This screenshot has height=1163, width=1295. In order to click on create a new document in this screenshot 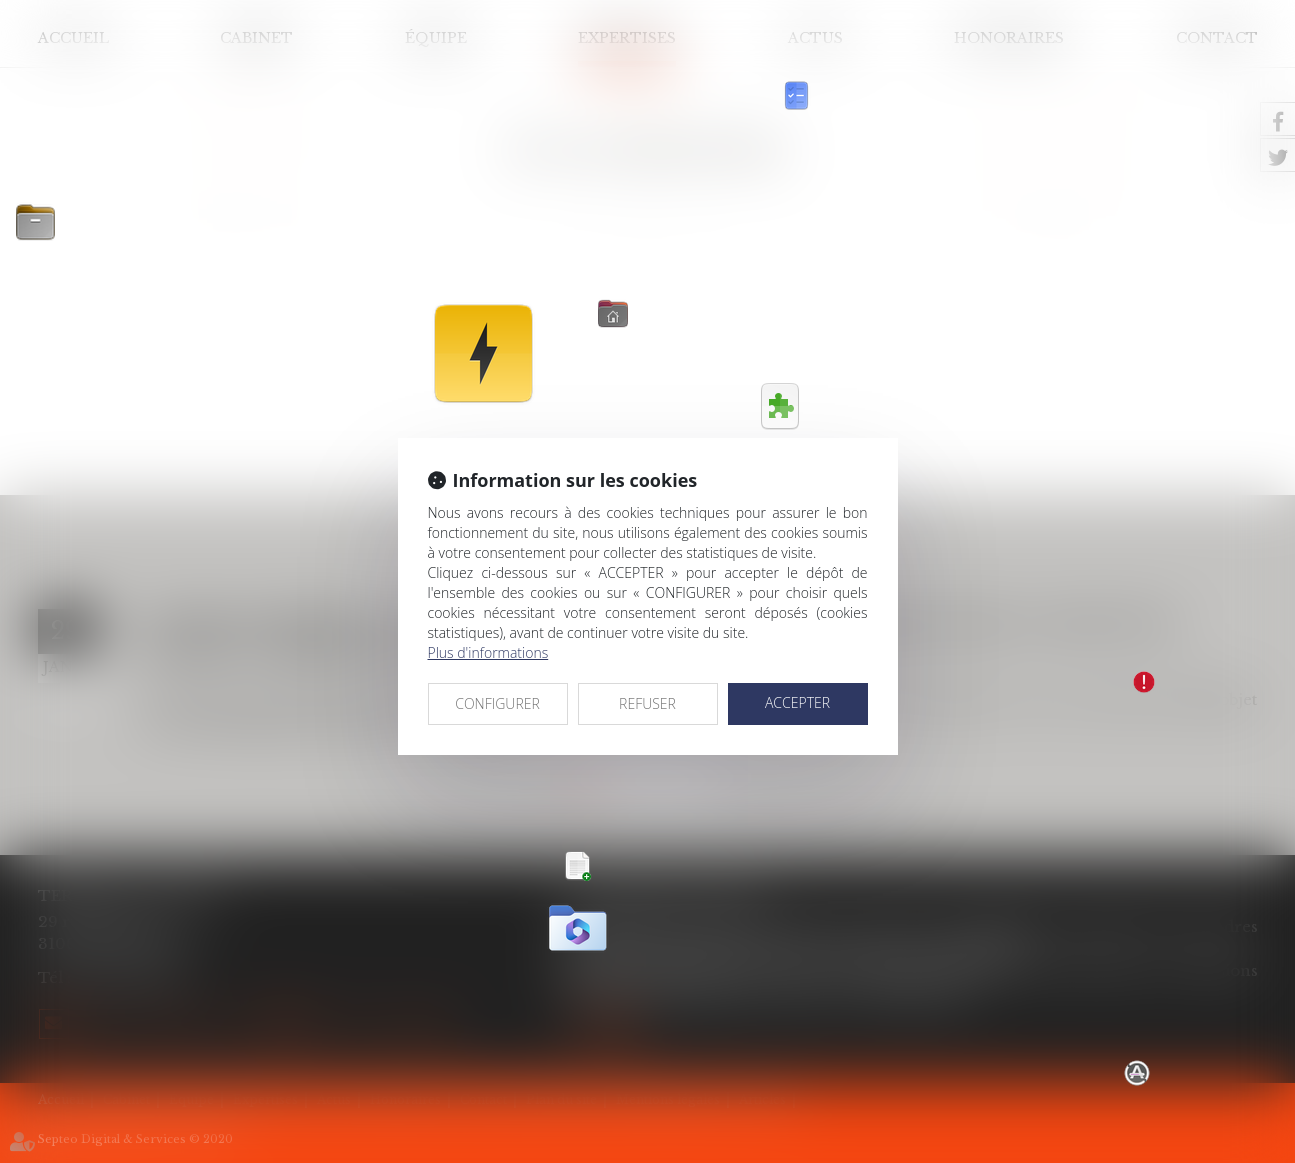, I will do `click(577, 865)`.